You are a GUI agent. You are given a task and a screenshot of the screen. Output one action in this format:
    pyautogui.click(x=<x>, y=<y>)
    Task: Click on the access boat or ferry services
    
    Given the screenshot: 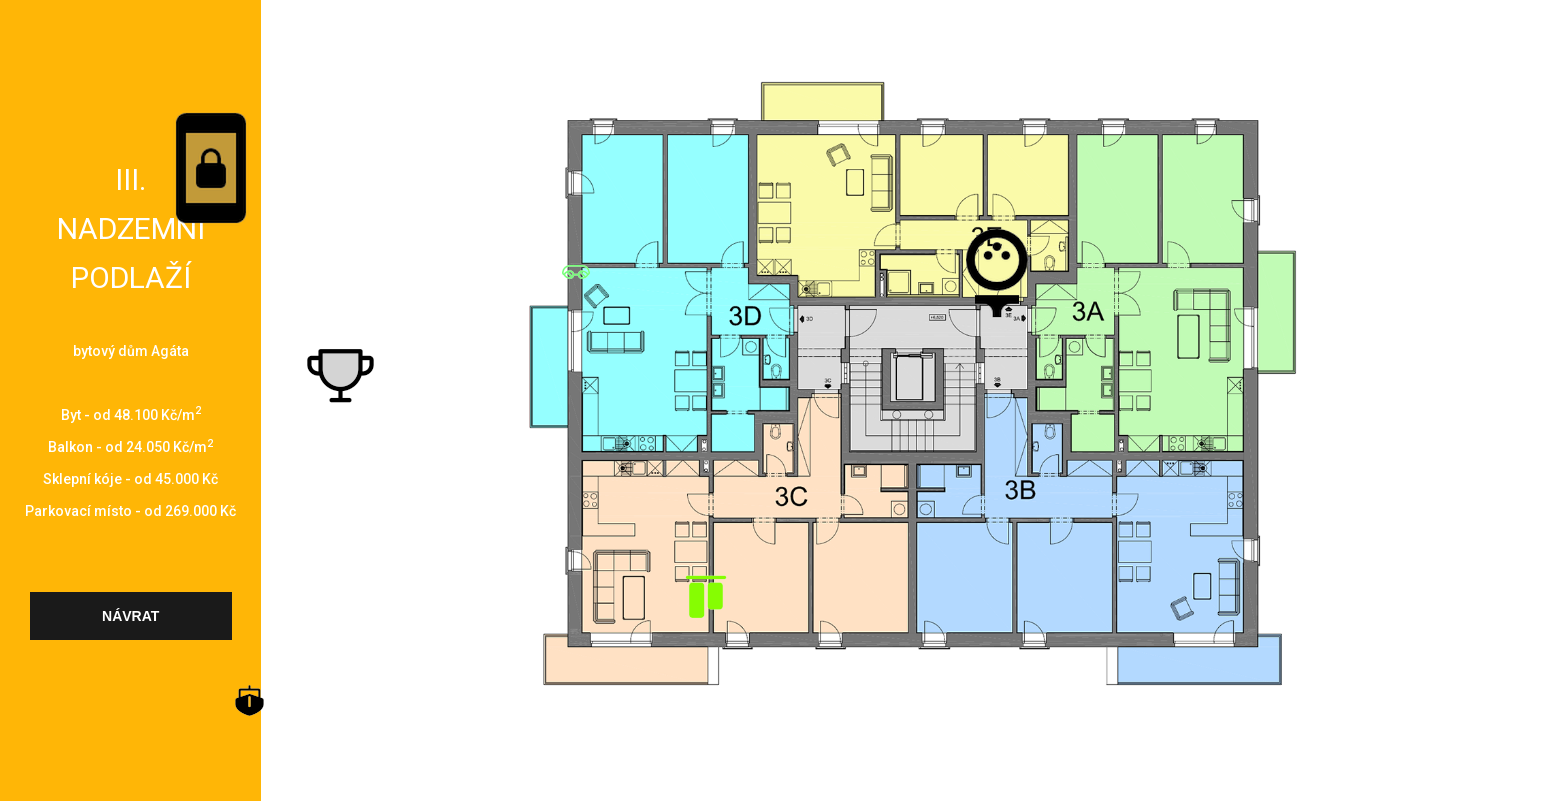 What is the action you would take?
    pyautogui.click(x=249, y=700)
    